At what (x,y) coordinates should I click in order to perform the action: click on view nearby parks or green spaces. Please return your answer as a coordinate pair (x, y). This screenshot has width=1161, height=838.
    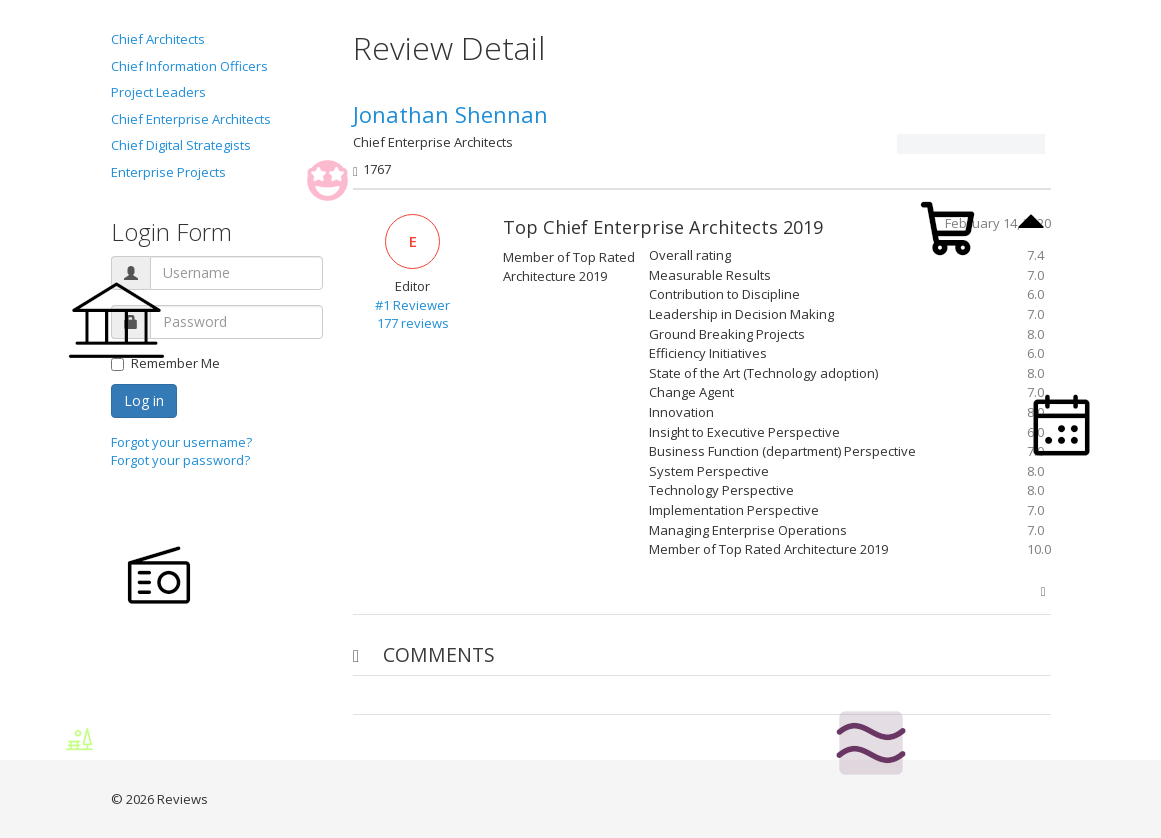
    Looking at the image, I should click on (79, 740).